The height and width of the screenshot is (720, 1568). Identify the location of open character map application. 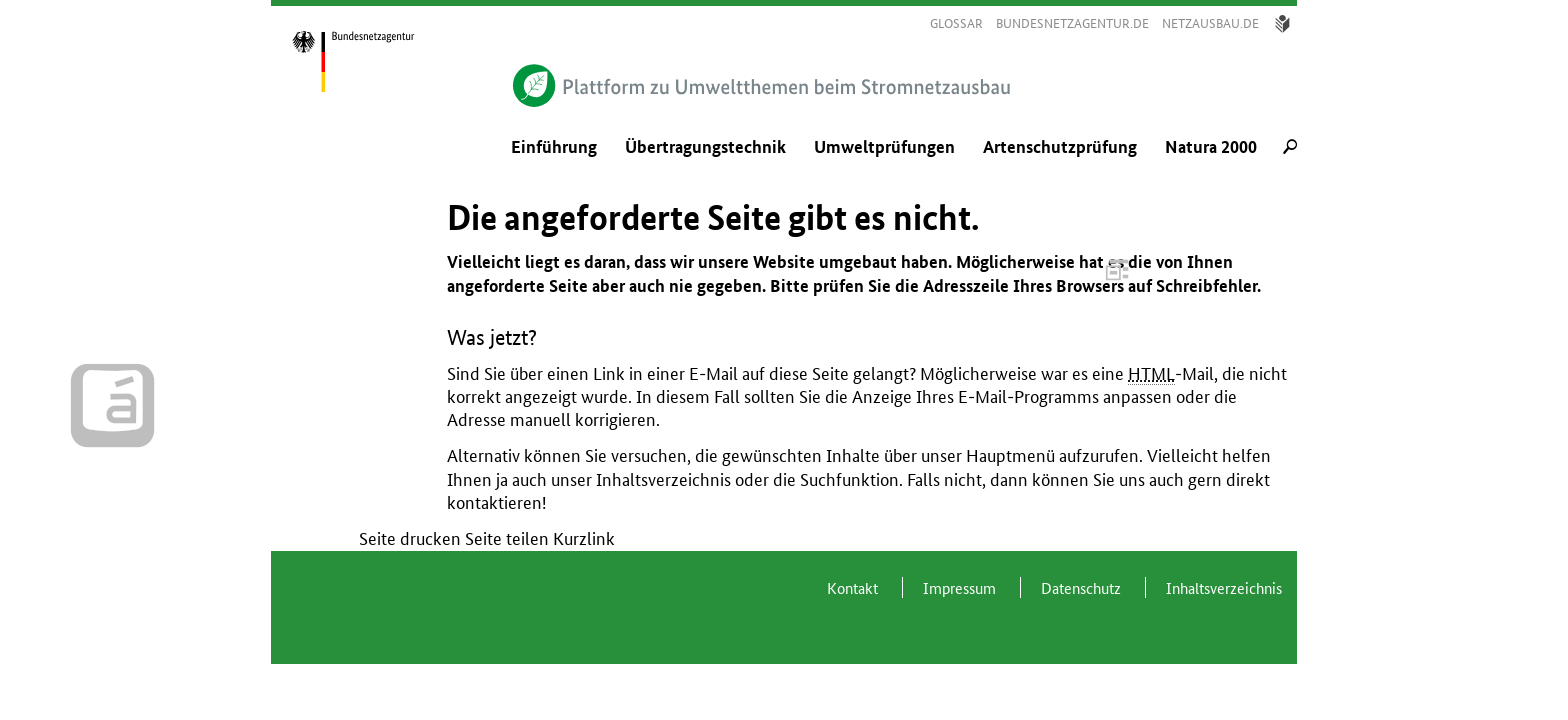
(112, 405).